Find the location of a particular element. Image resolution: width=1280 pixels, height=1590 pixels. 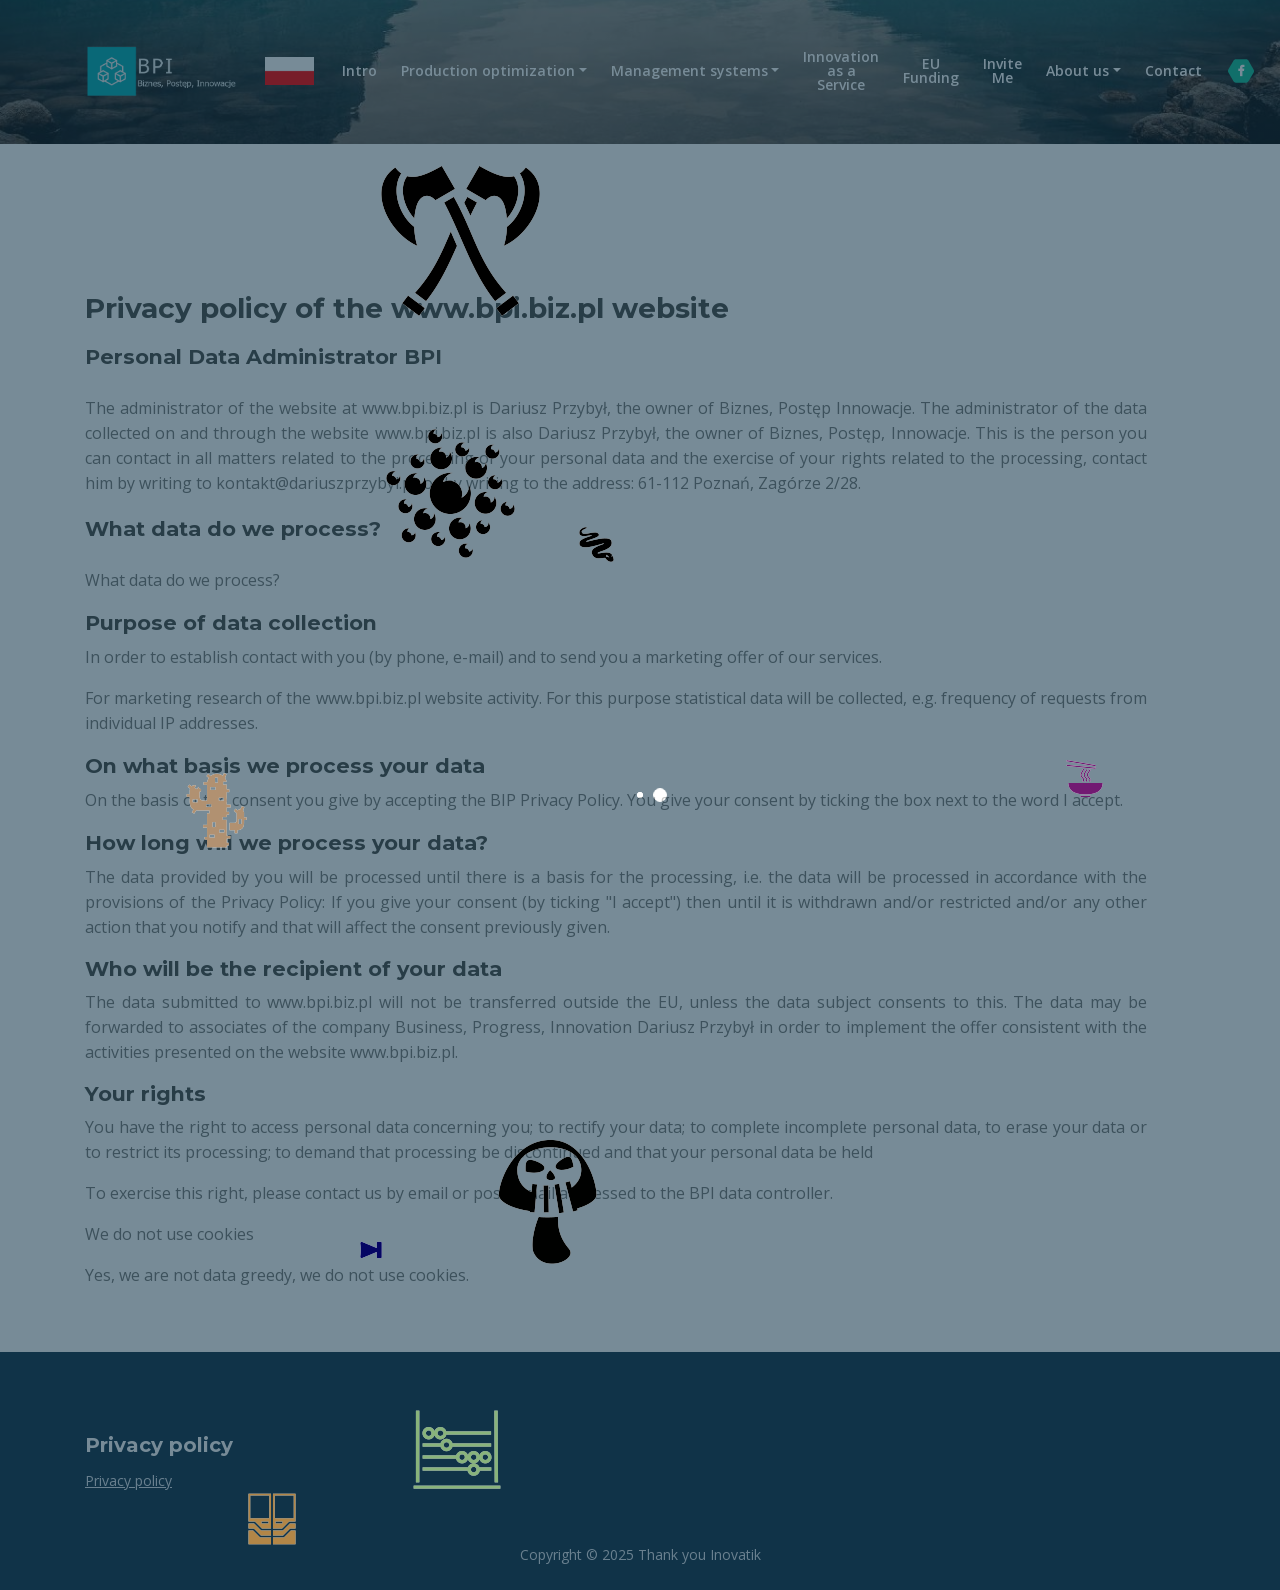

desert or arid environment indicator is located at coordinates (209, 810).